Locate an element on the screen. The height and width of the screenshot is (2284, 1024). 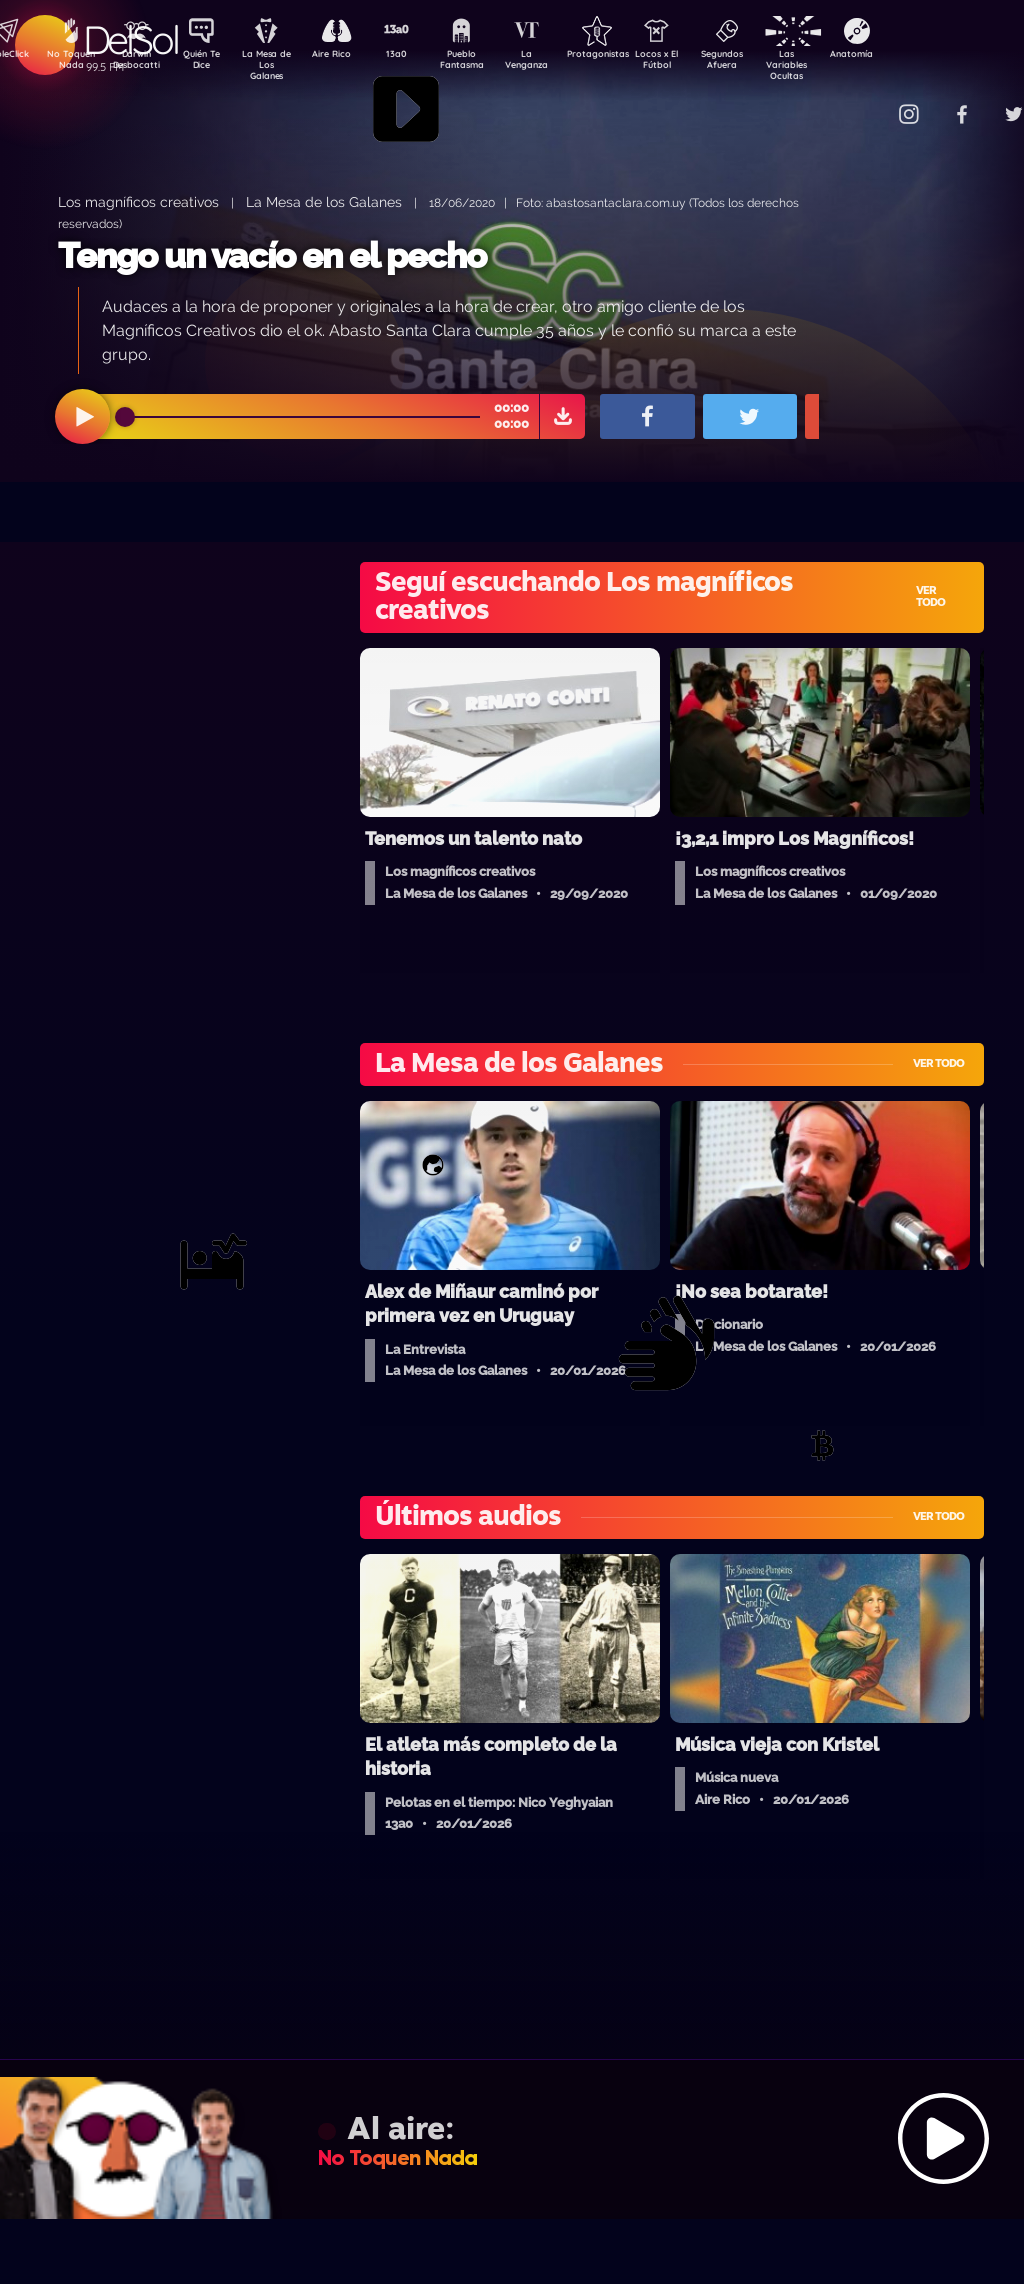
indicates sign language or accessibility features is located at coordinates (666, 1342).